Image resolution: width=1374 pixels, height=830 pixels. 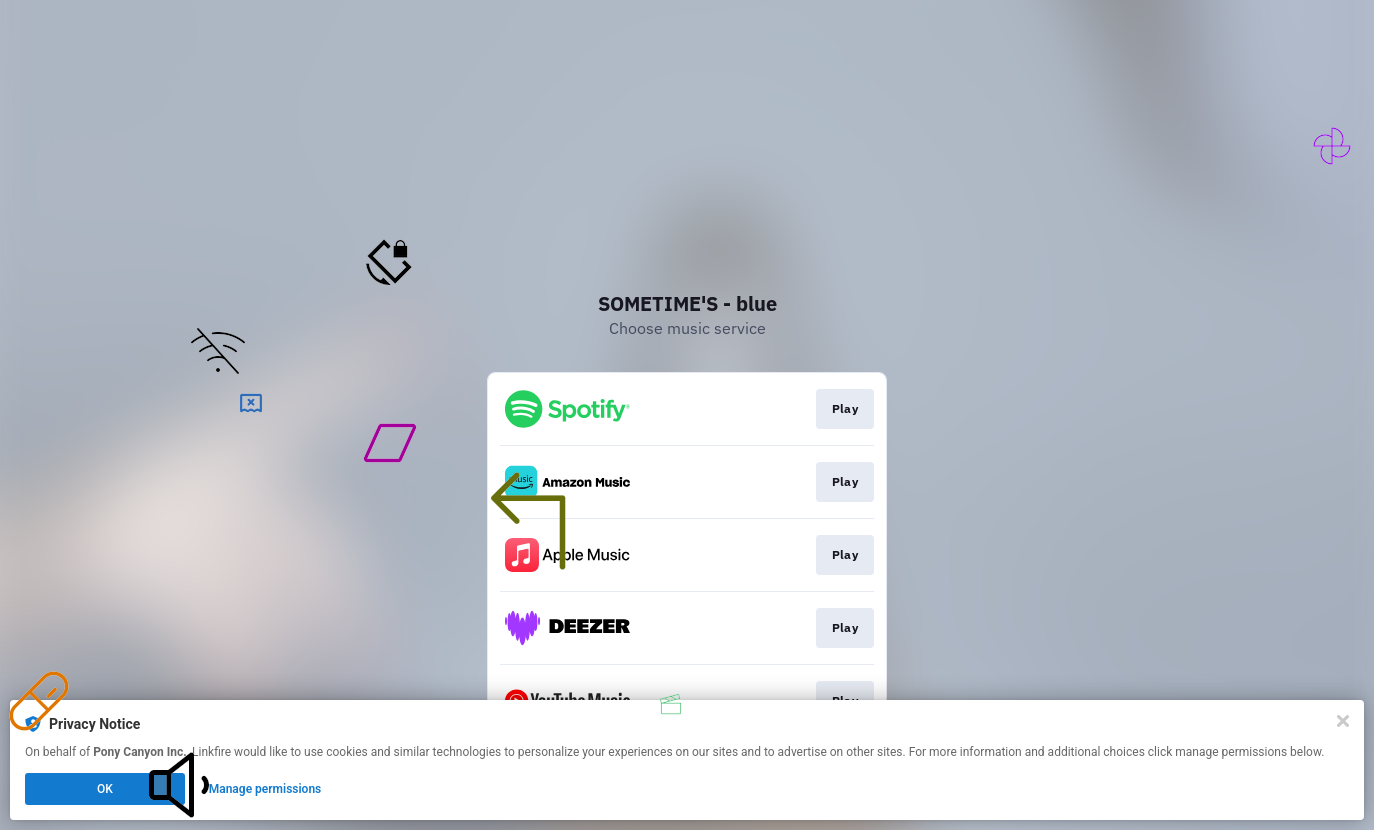 What do you see at coordinates (389, 261) in the screenshot?
I see `lock screen rotation to current orientation` at bounding box center [389, 261].